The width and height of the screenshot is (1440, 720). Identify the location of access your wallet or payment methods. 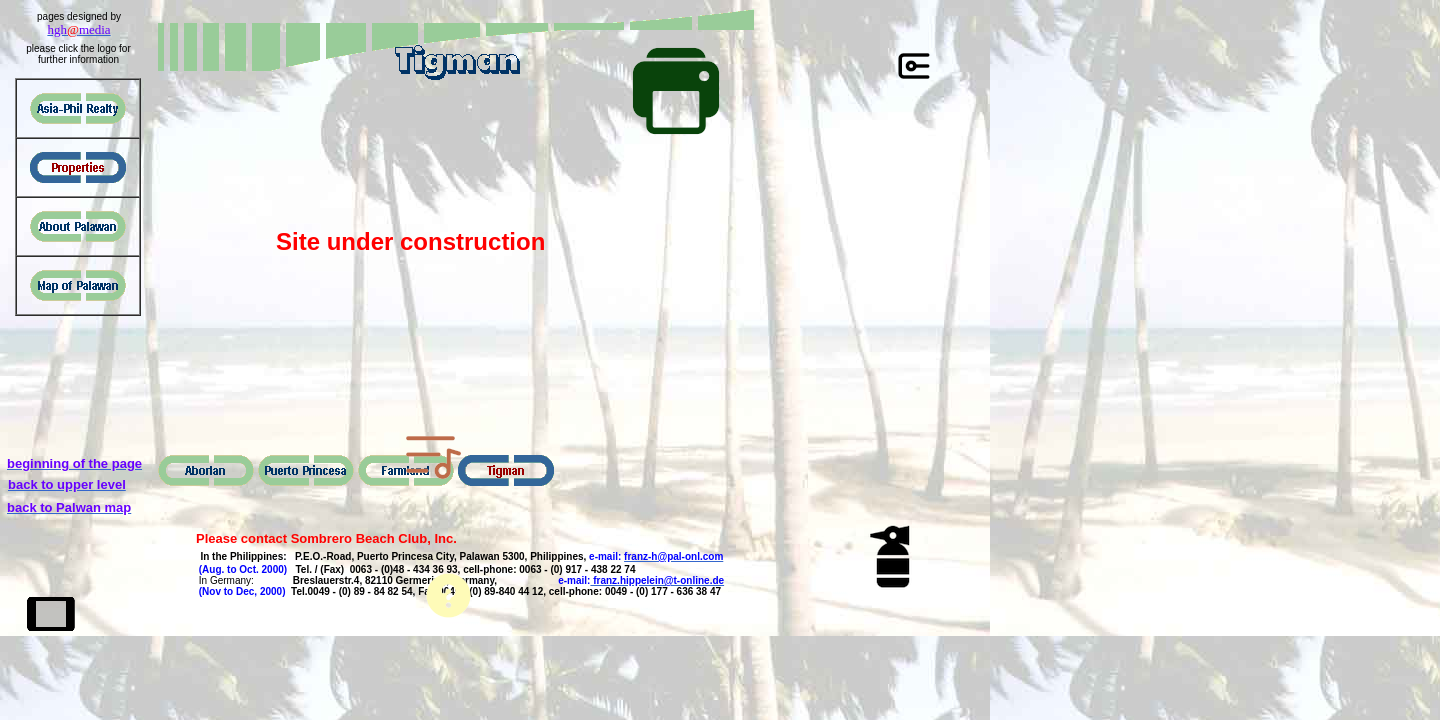
(913, 66).